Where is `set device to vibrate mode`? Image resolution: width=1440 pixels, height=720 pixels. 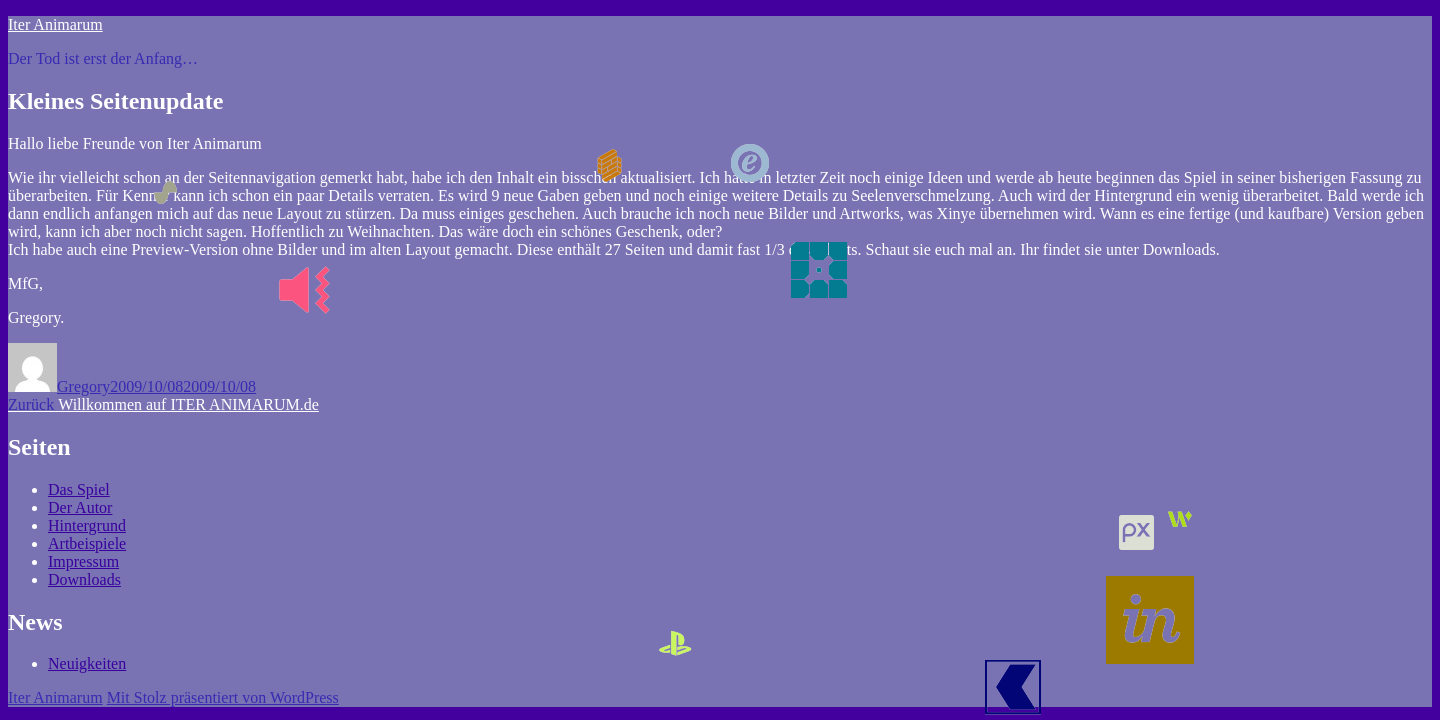 set device to vibrate mode is located at coordinates (306, 290).